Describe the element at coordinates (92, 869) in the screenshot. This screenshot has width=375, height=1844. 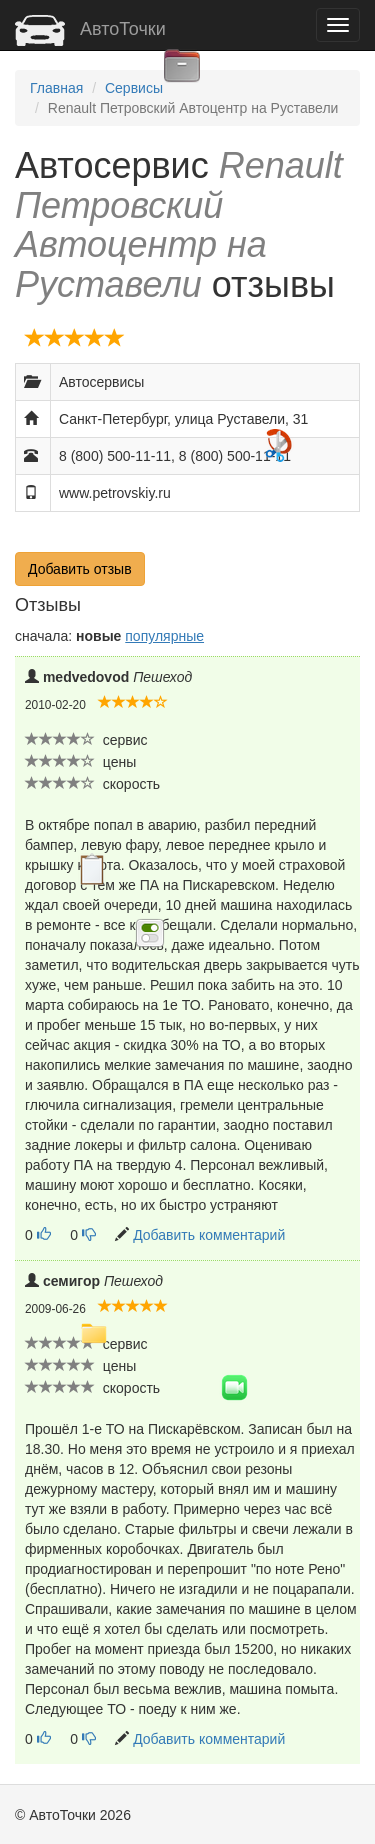
I see `access clipboard contents` at that location.